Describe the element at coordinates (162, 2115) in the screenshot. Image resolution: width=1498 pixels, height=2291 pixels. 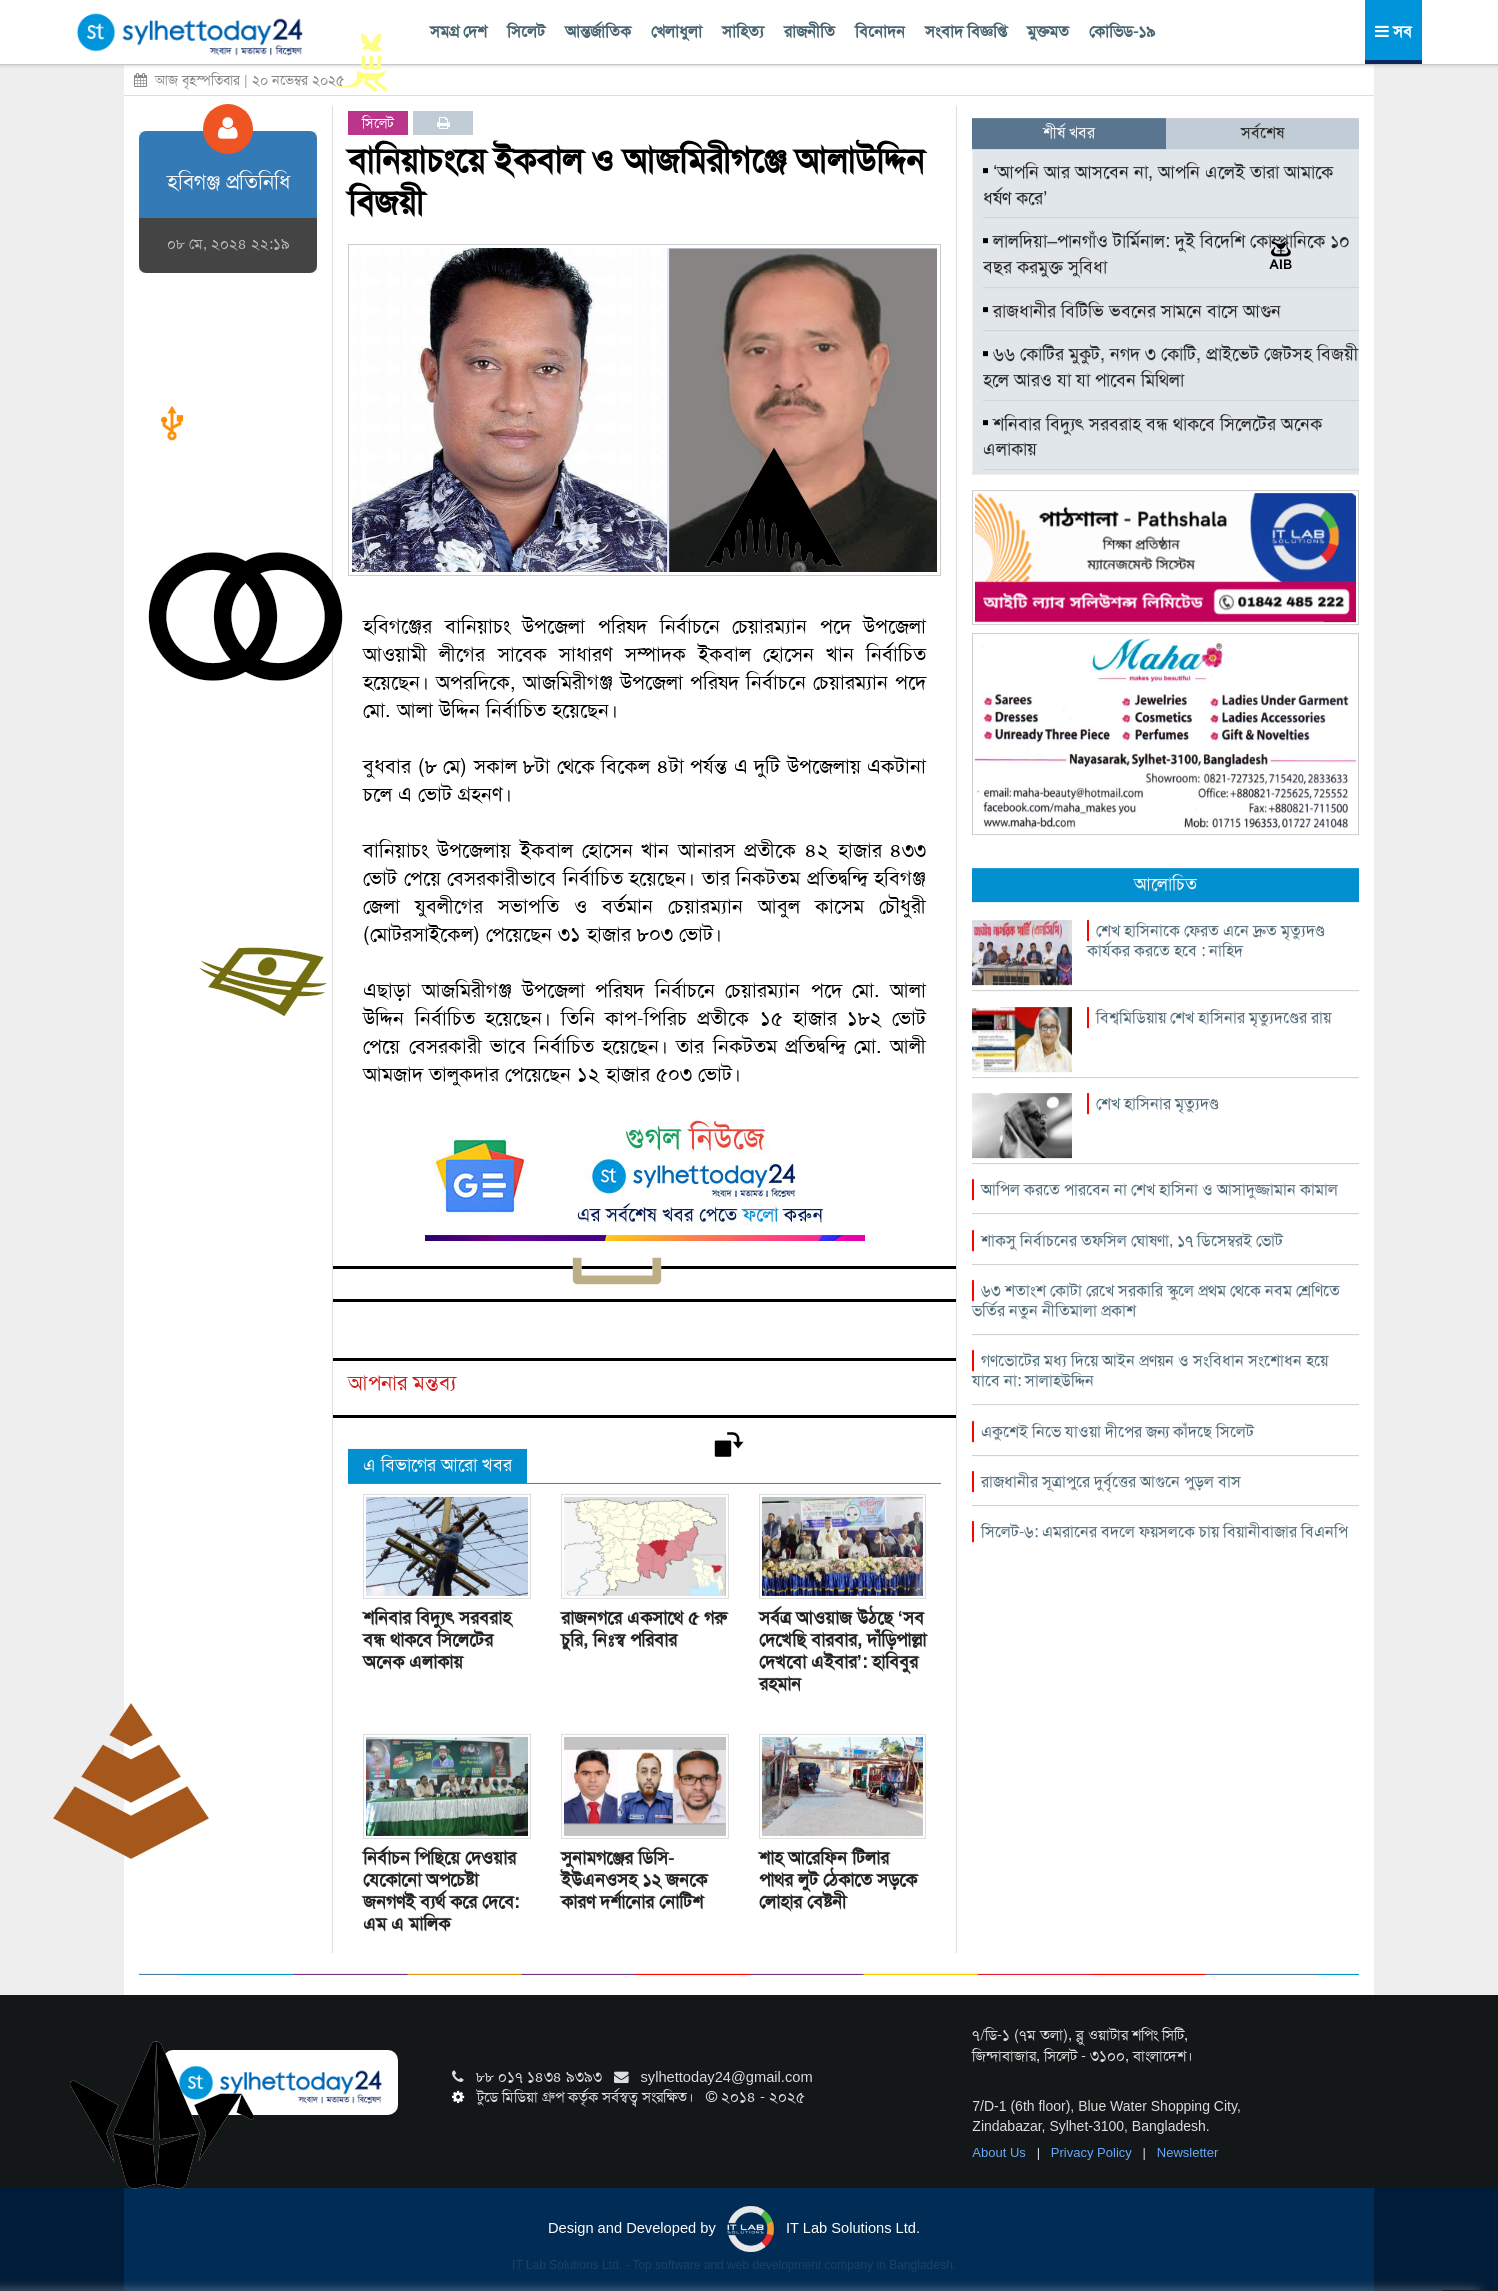
I see `open padlet app` at that location.